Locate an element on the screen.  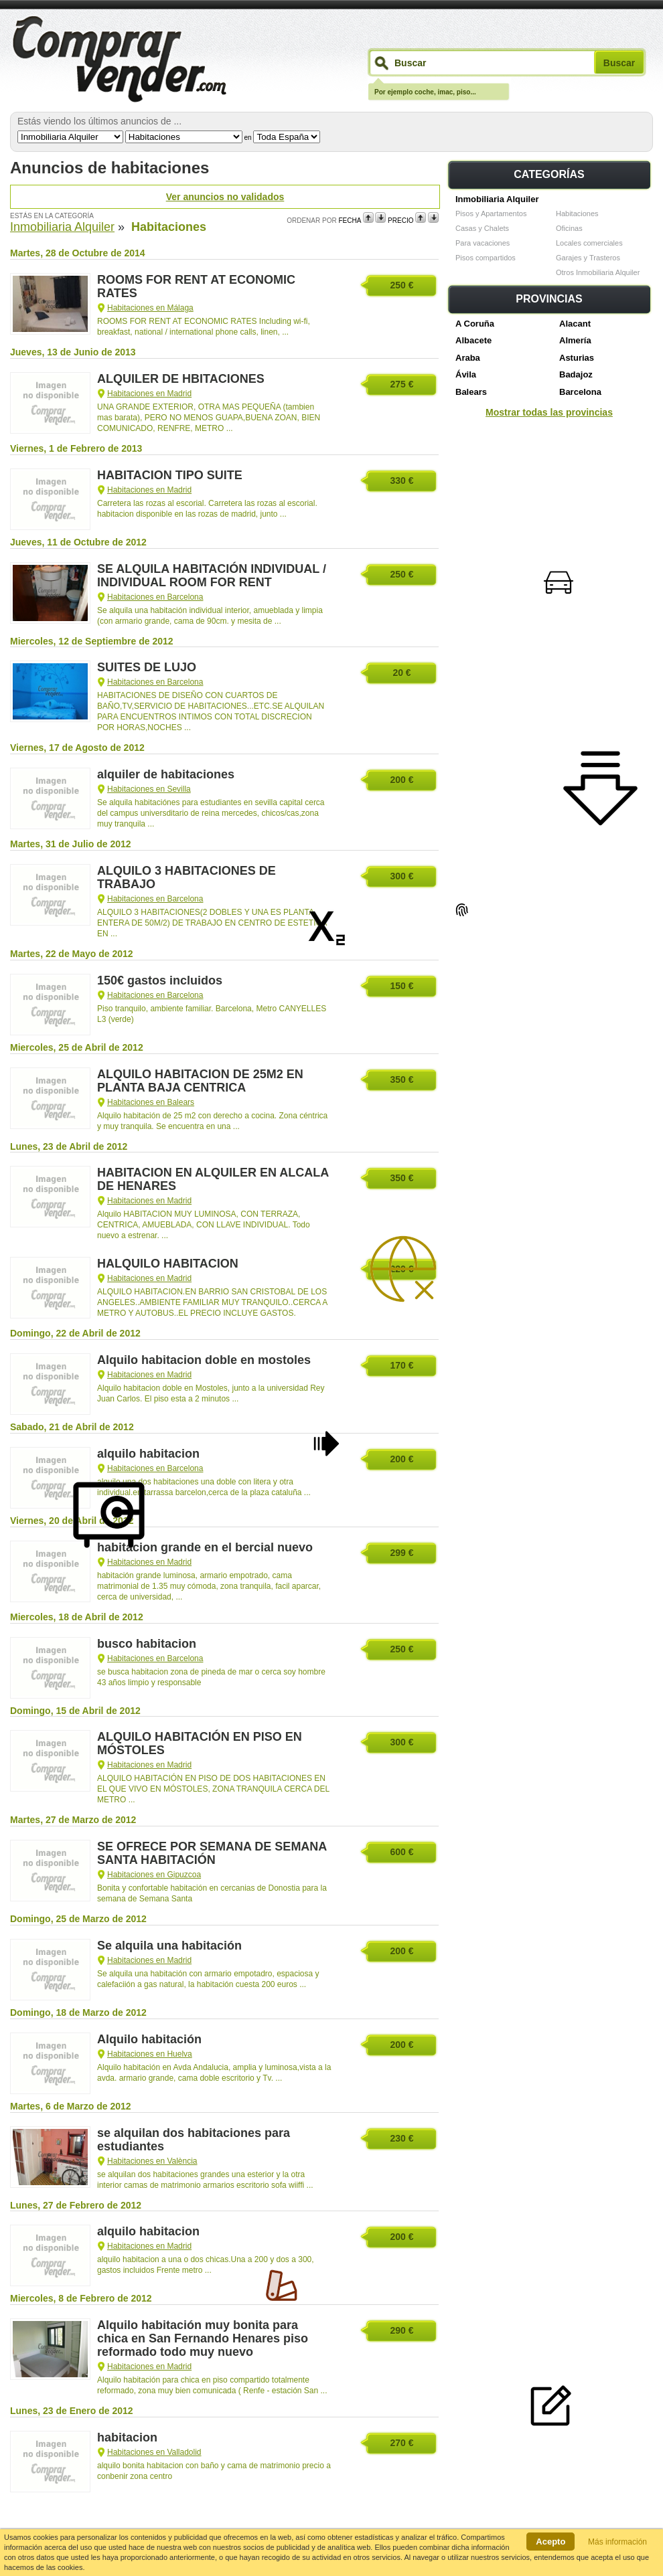
compose a new note is located at coordinates (550, 2406).